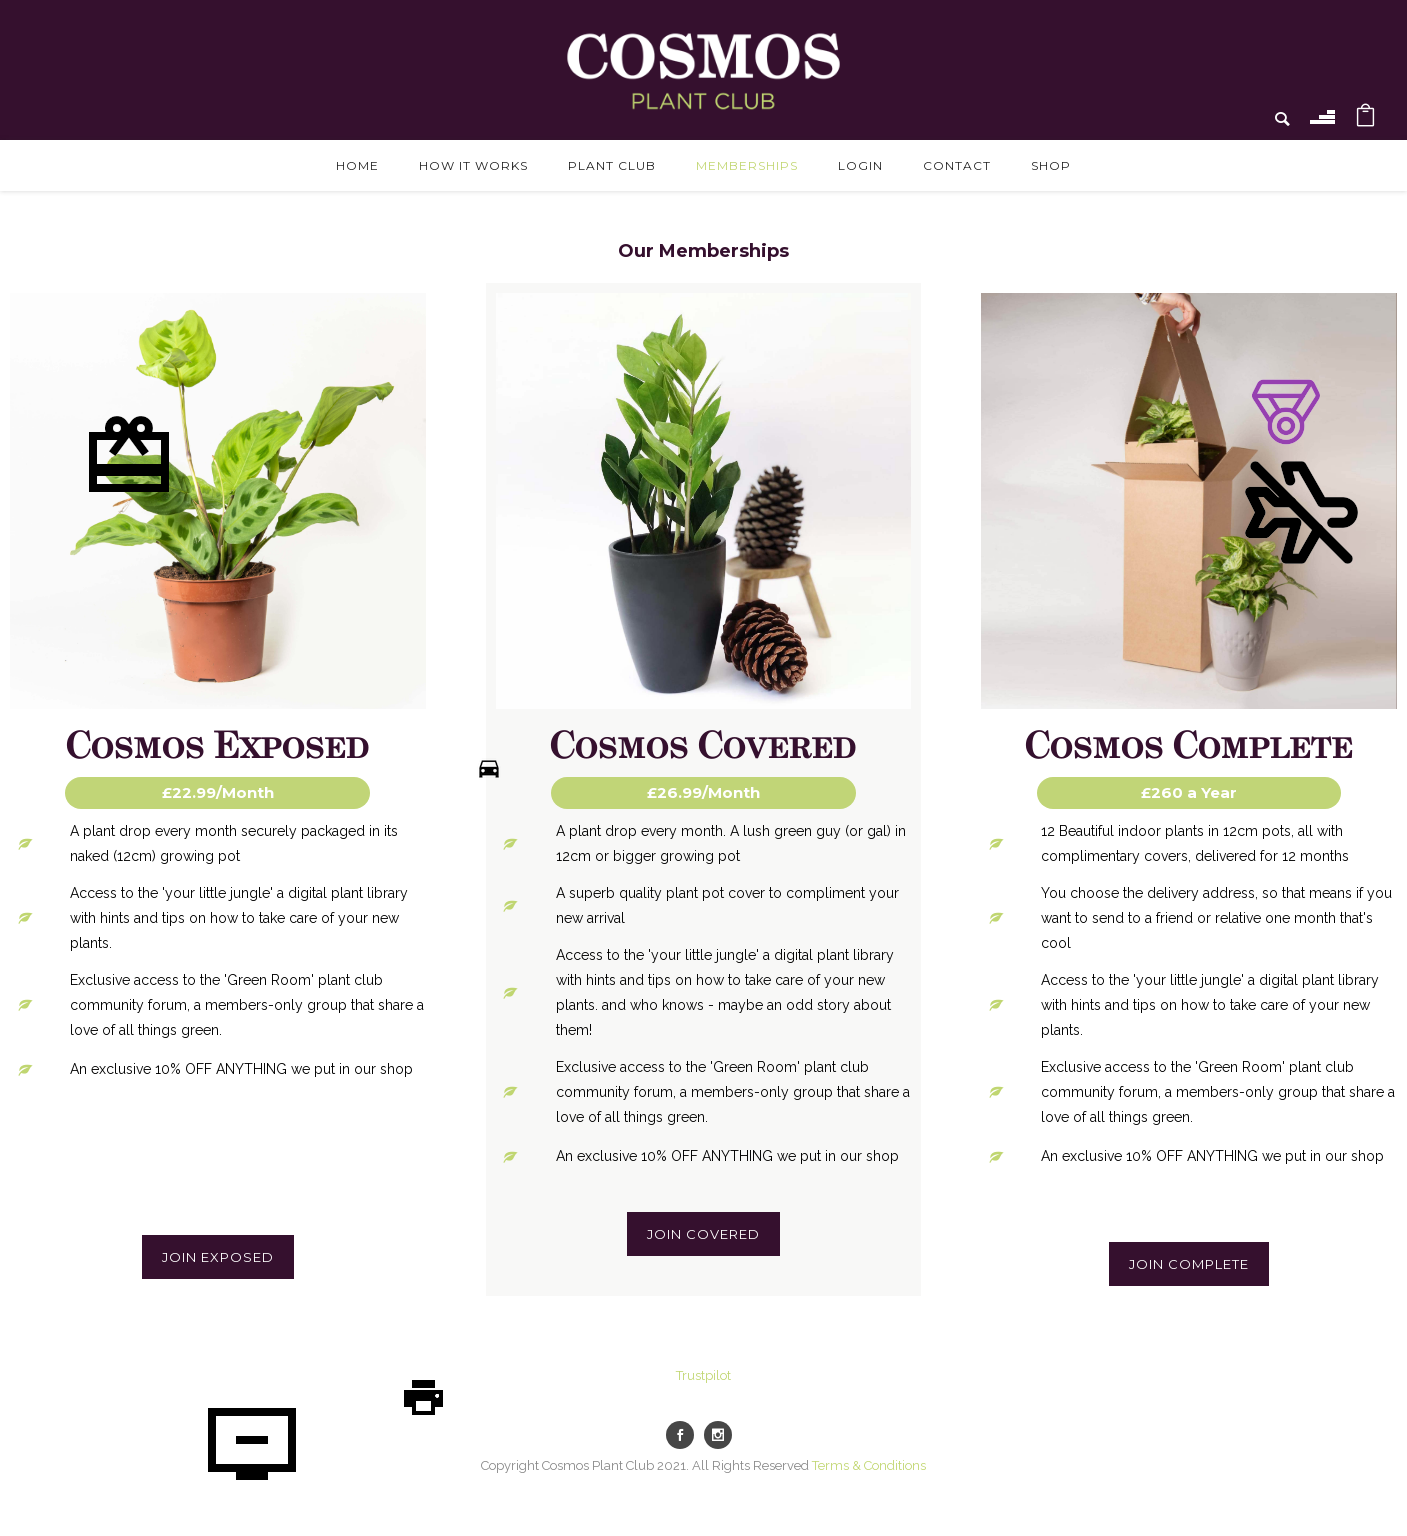 The width and height of the screenshot is (1407, 1536). Describe the element at coordinates (252, 1444) in the screenshot. I see `remove item from media queue` at that location.